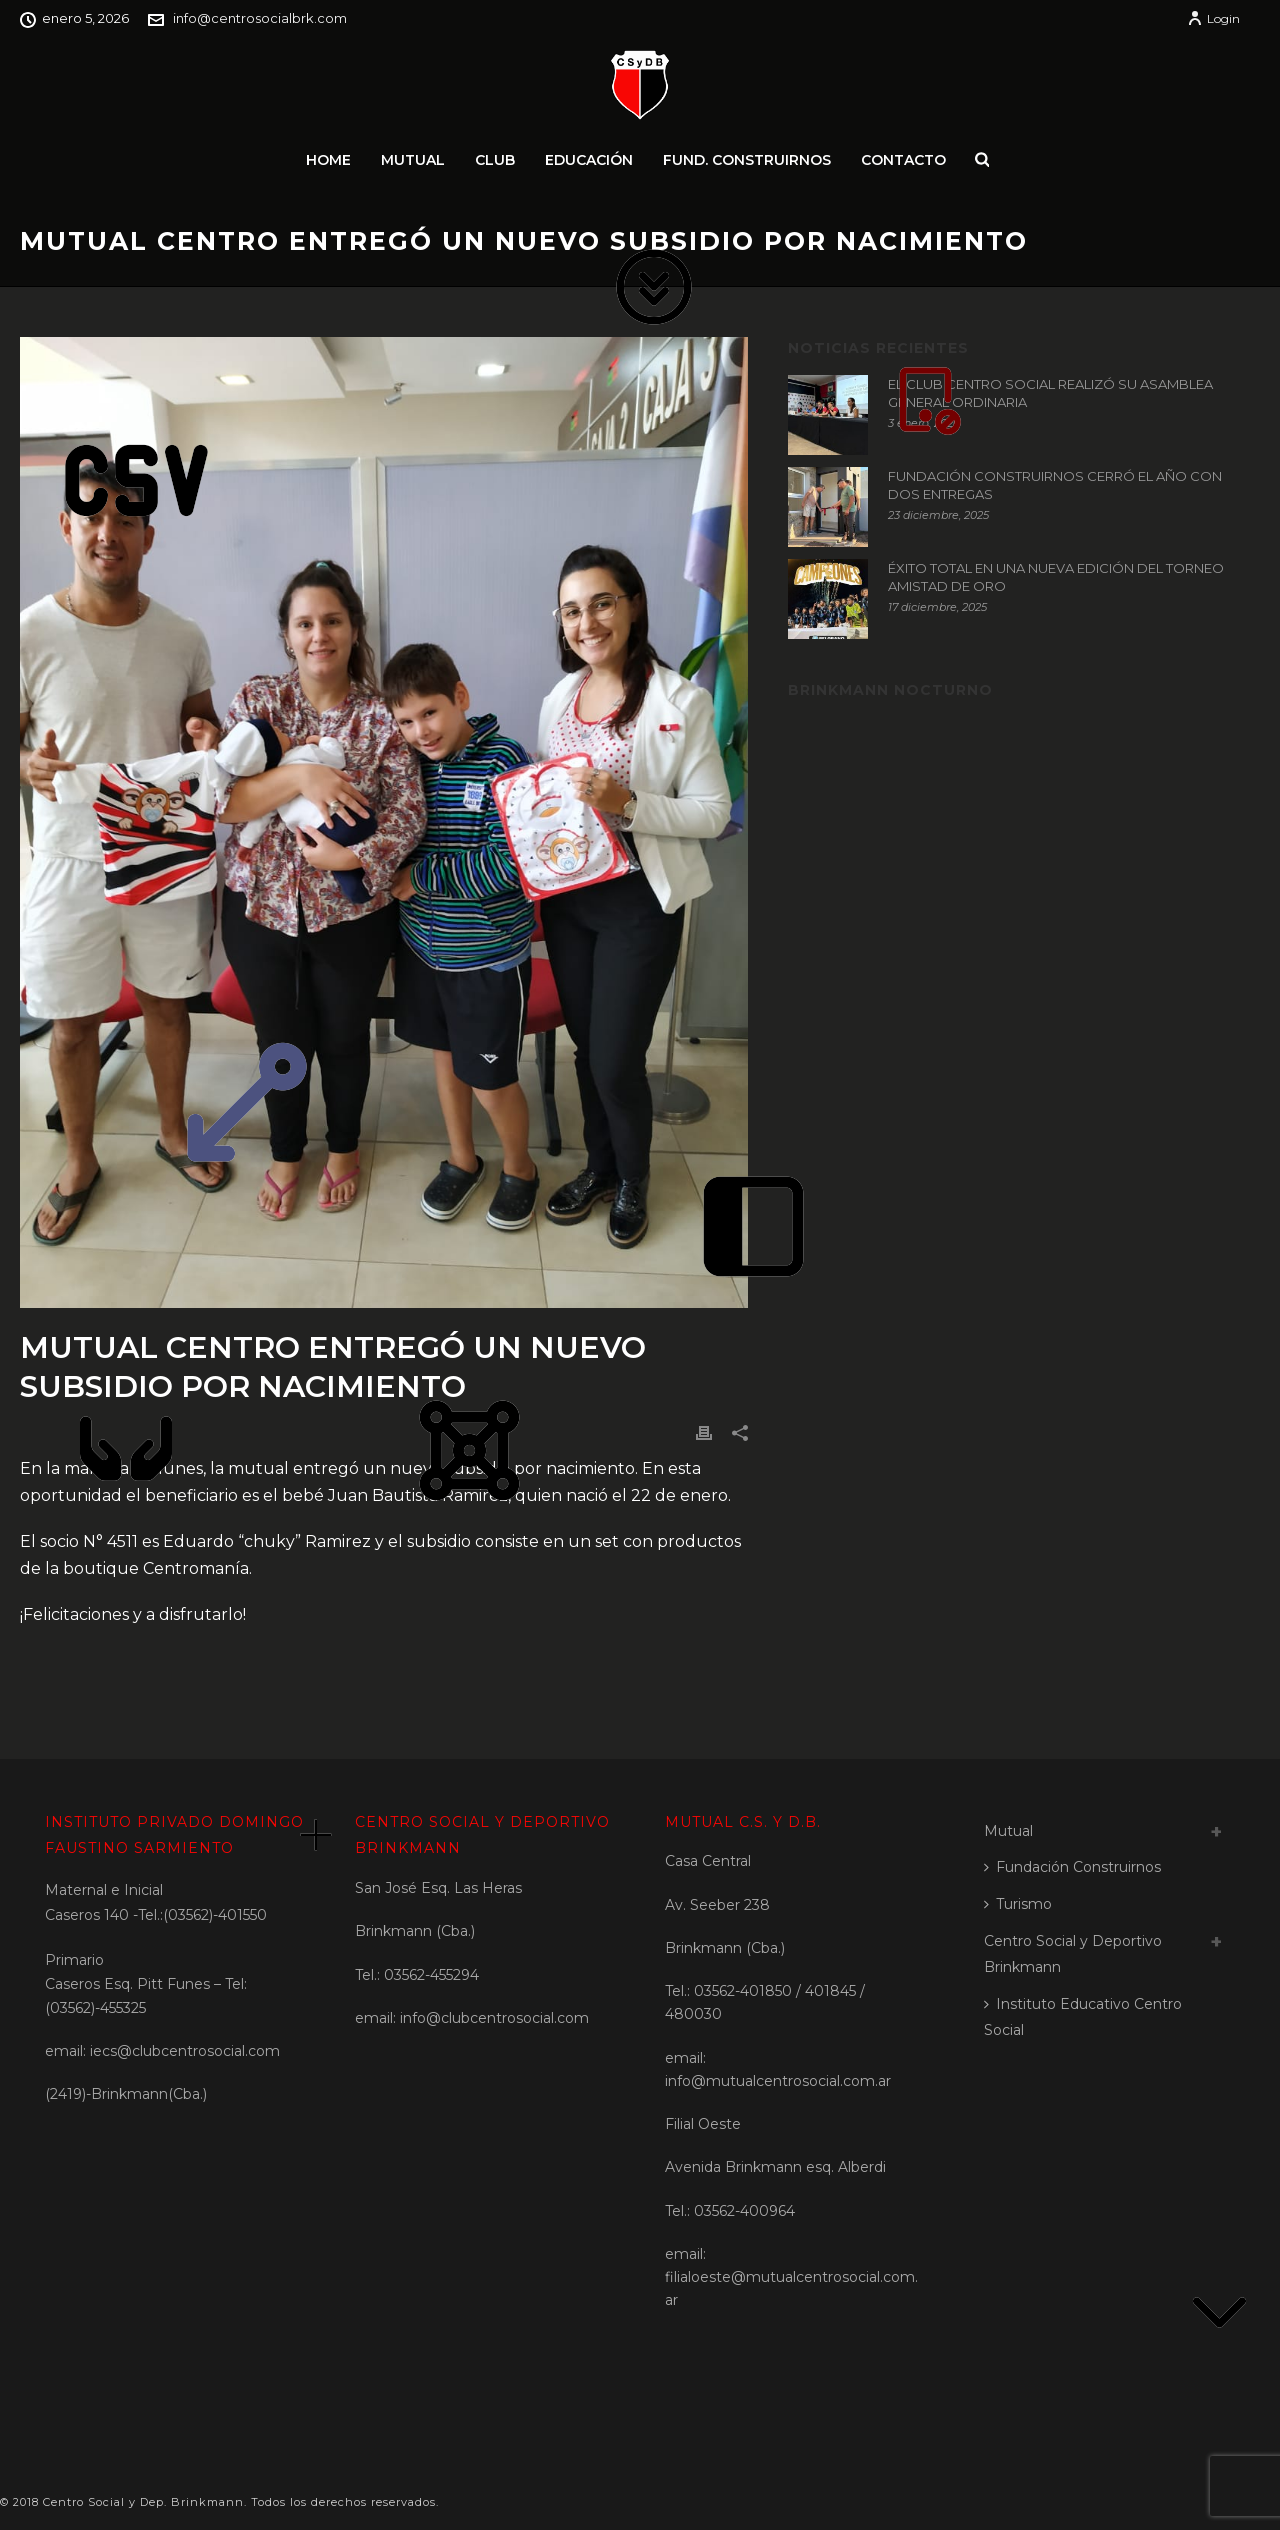 Image resolution: width=1280 pixels, height=2530 pixels. What do you see at coordinates (243, 1106) in the screenshot?
I see `move or navigate to the lower-left` at bounding box center [243, 1106].